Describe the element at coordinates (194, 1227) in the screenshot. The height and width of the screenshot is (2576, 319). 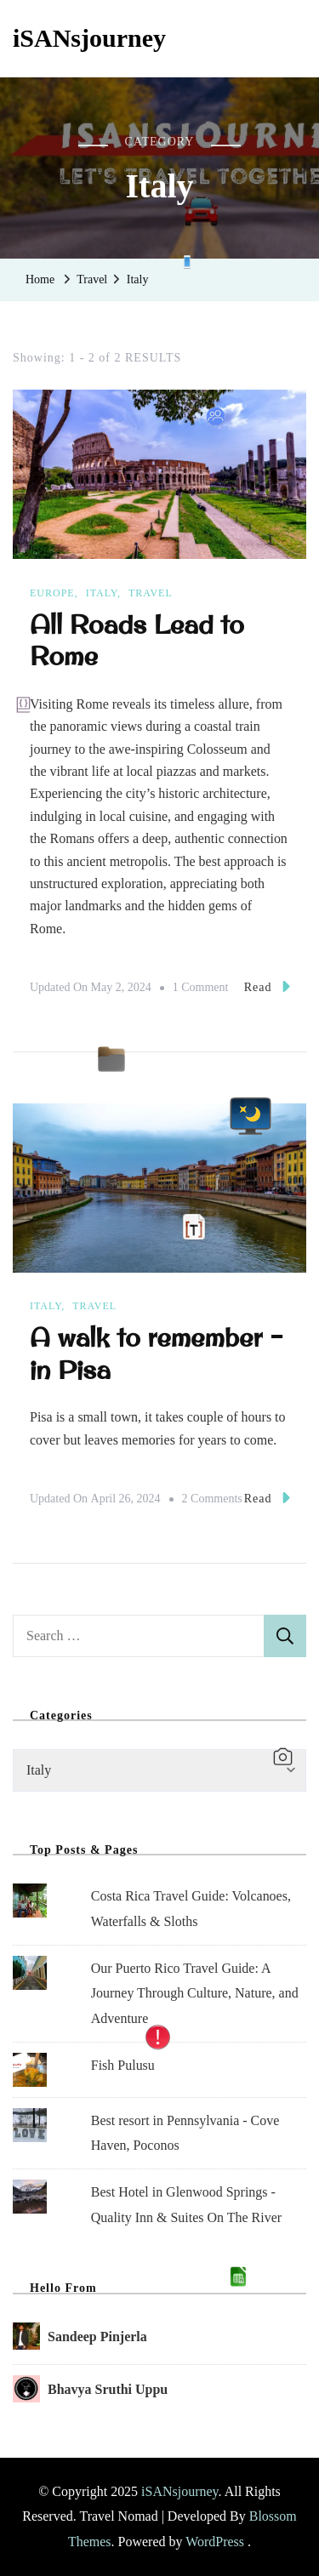
I see `a toml configuration file` at that location.